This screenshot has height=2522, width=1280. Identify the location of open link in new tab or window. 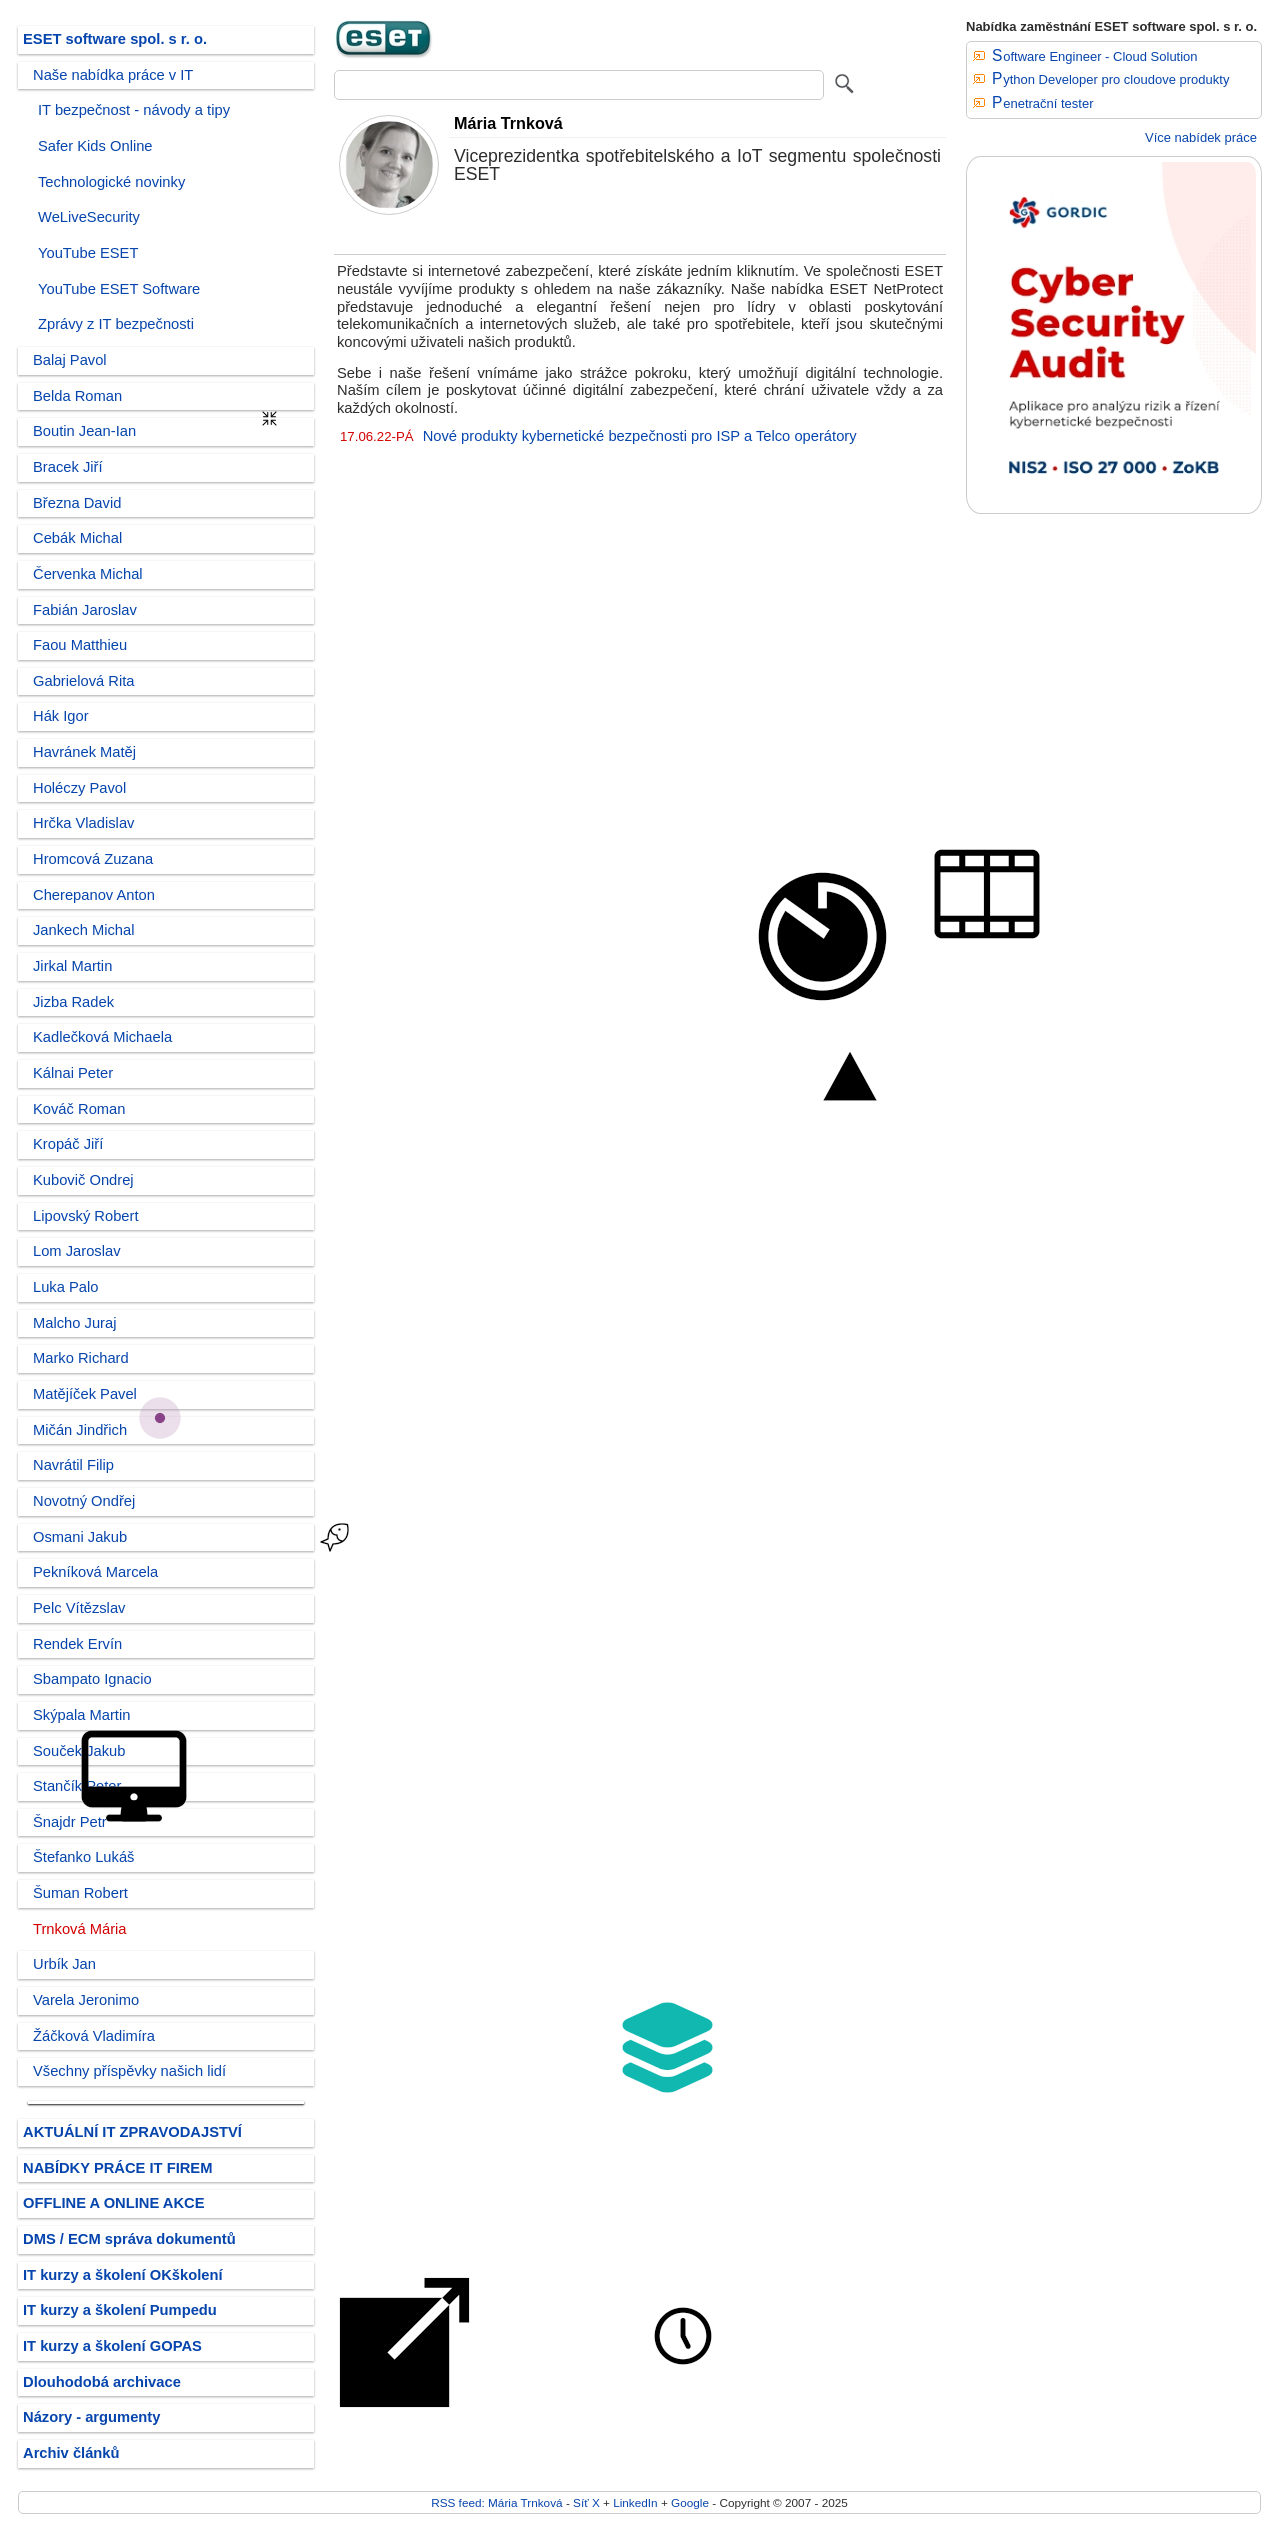
(404, 2342).